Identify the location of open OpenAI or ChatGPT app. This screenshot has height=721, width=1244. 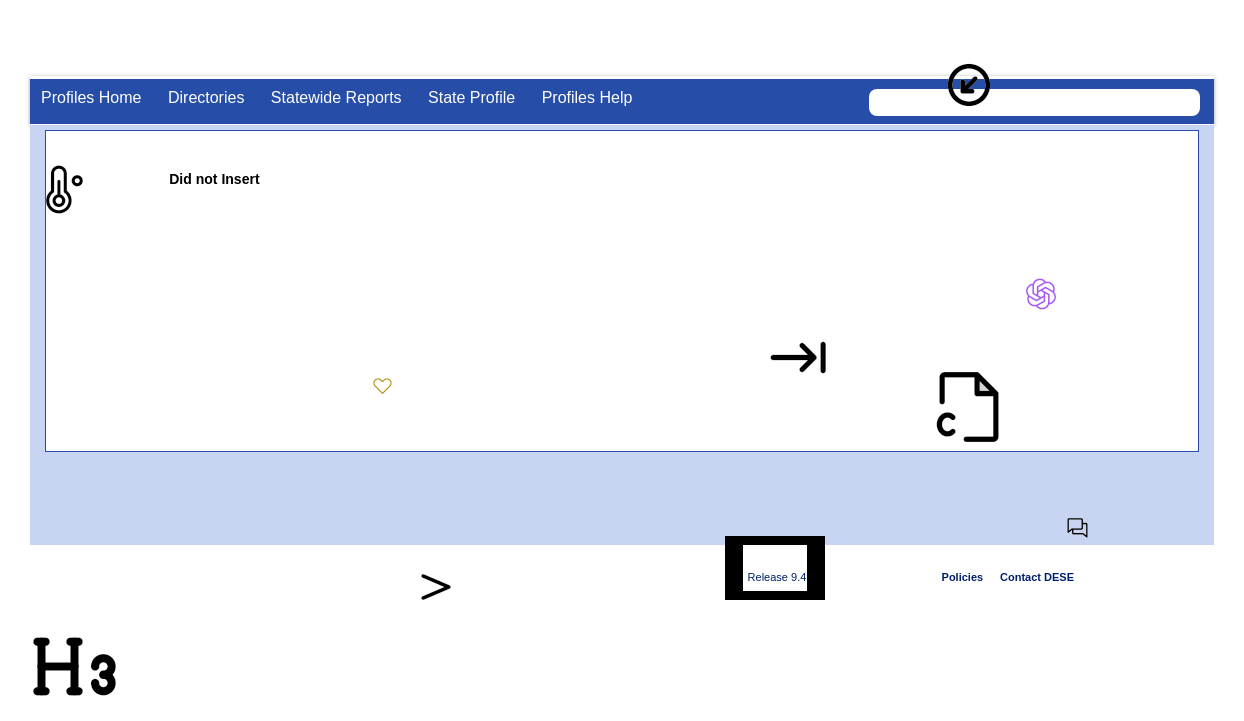
(1041, 294).